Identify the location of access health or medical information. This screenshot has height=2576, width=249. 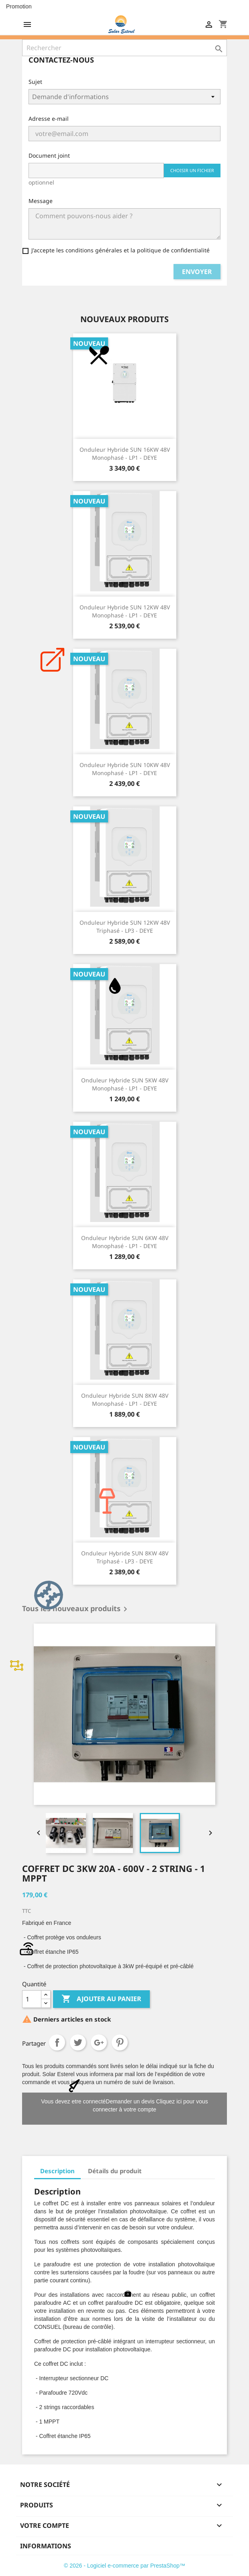
(128, 2294).